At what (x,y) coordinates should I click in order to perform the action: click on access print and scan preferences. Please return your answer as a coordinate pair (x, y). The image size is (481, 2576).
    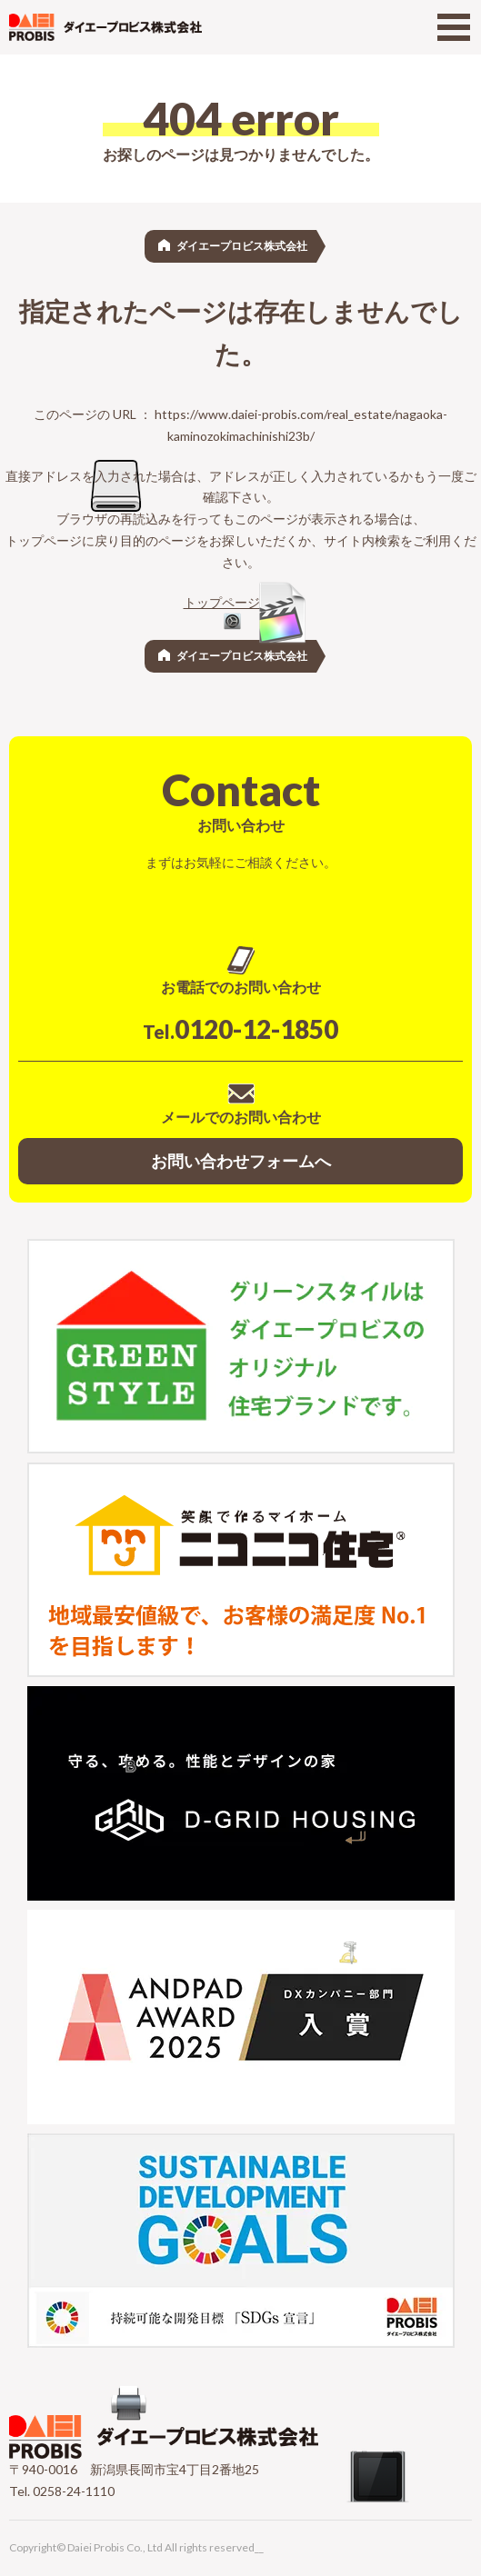
    Looking at the image, I should click on (128, 2402).